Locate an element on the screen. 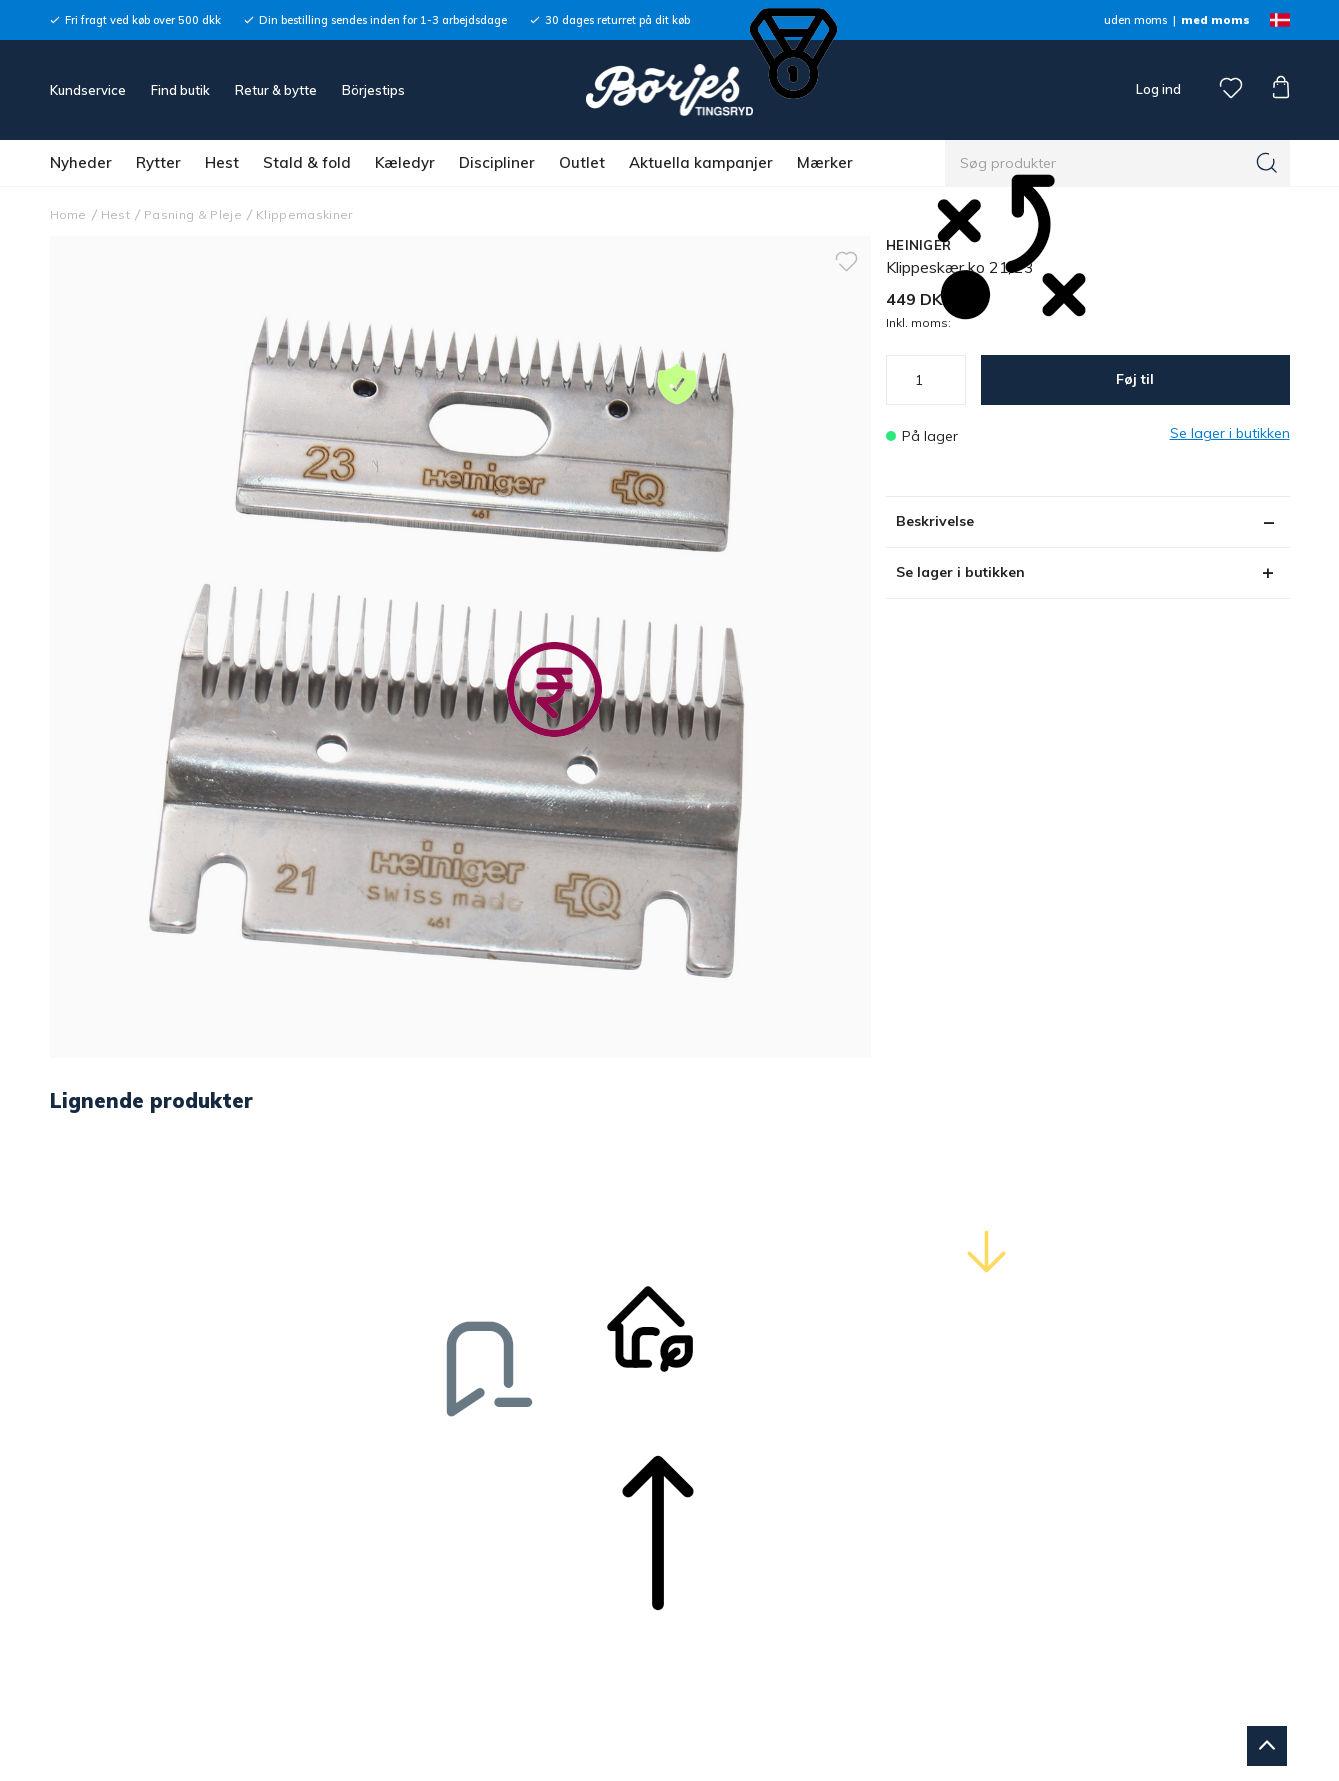 The height and width of the screenshot is (1781, 1339). view achievements or awards is located at coordinates (793, 53).